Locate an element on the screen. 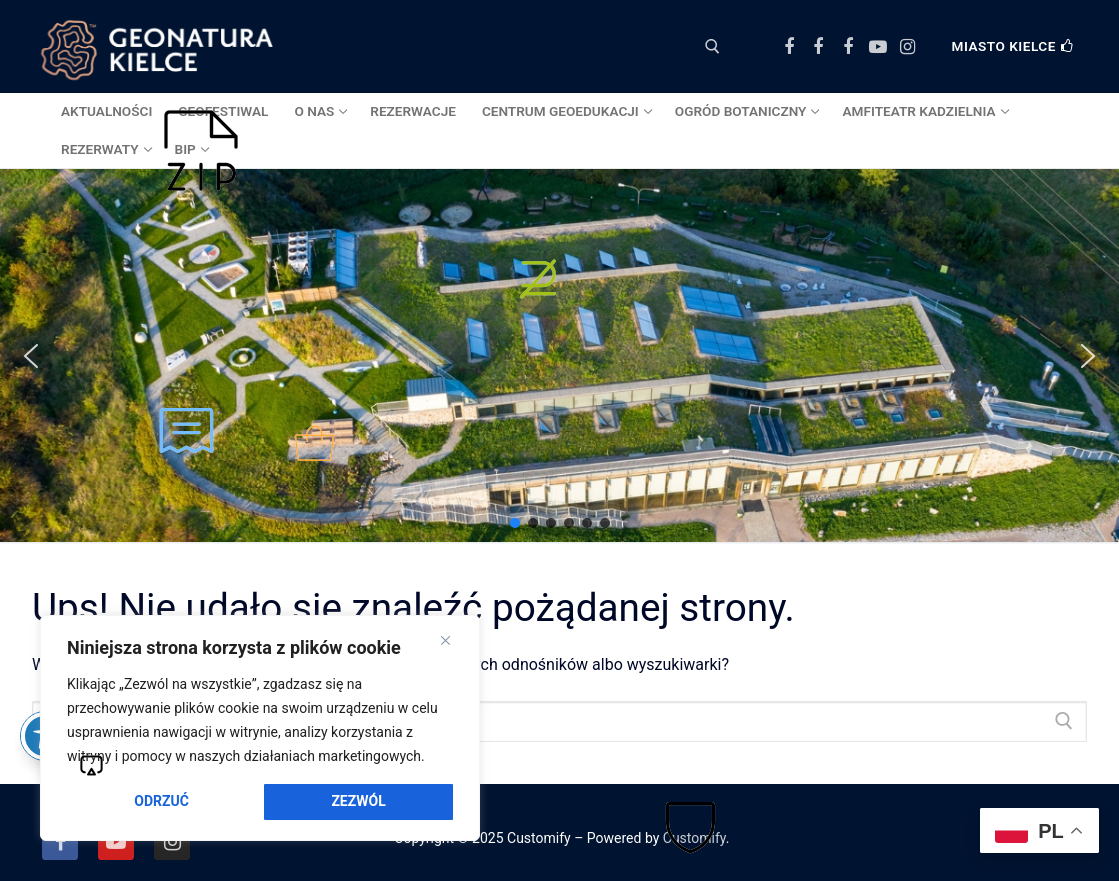 The height and width of the screenshot is (881, 1119). access security settings is located at coordinates (690, 824).